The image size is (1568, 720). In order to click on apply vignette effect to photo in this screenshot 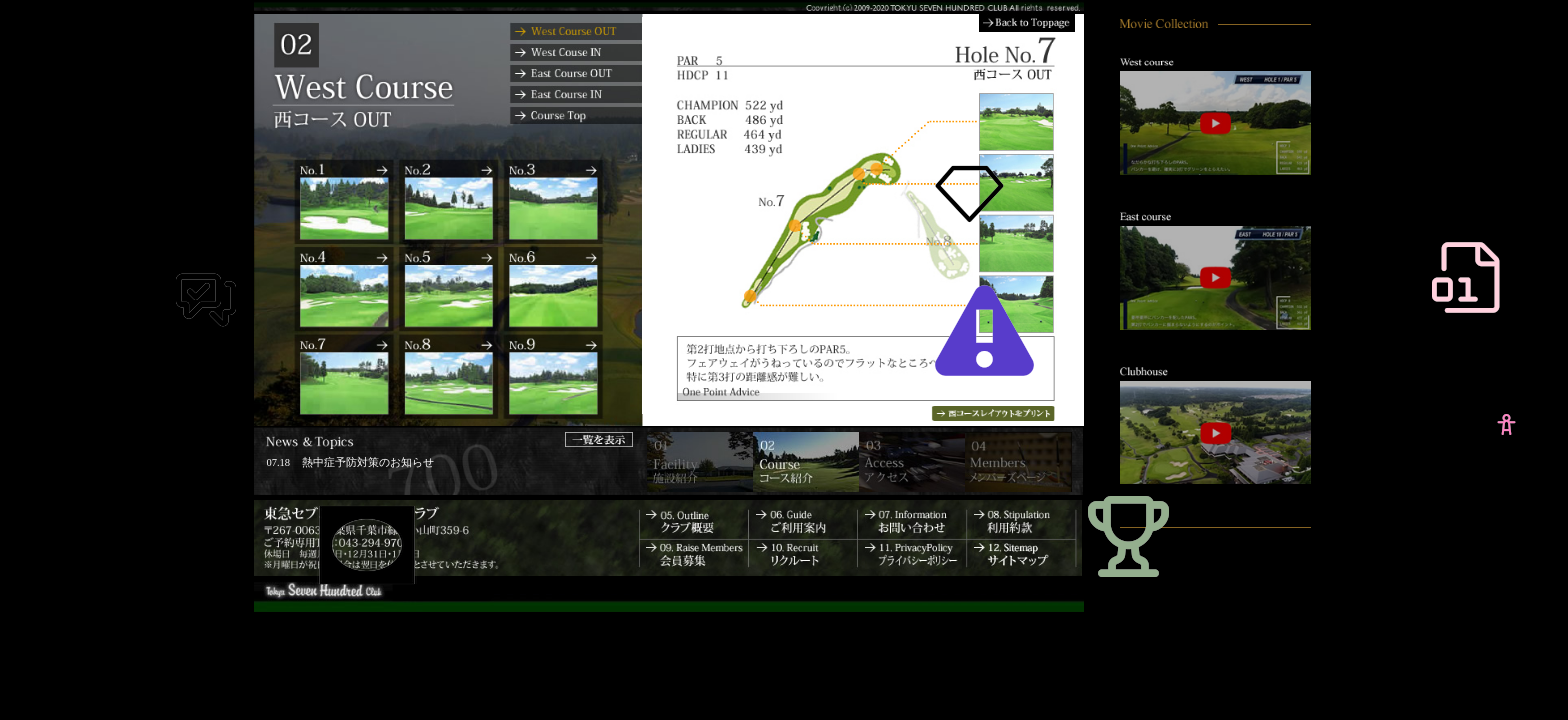, I will do `click(367, 545)`.